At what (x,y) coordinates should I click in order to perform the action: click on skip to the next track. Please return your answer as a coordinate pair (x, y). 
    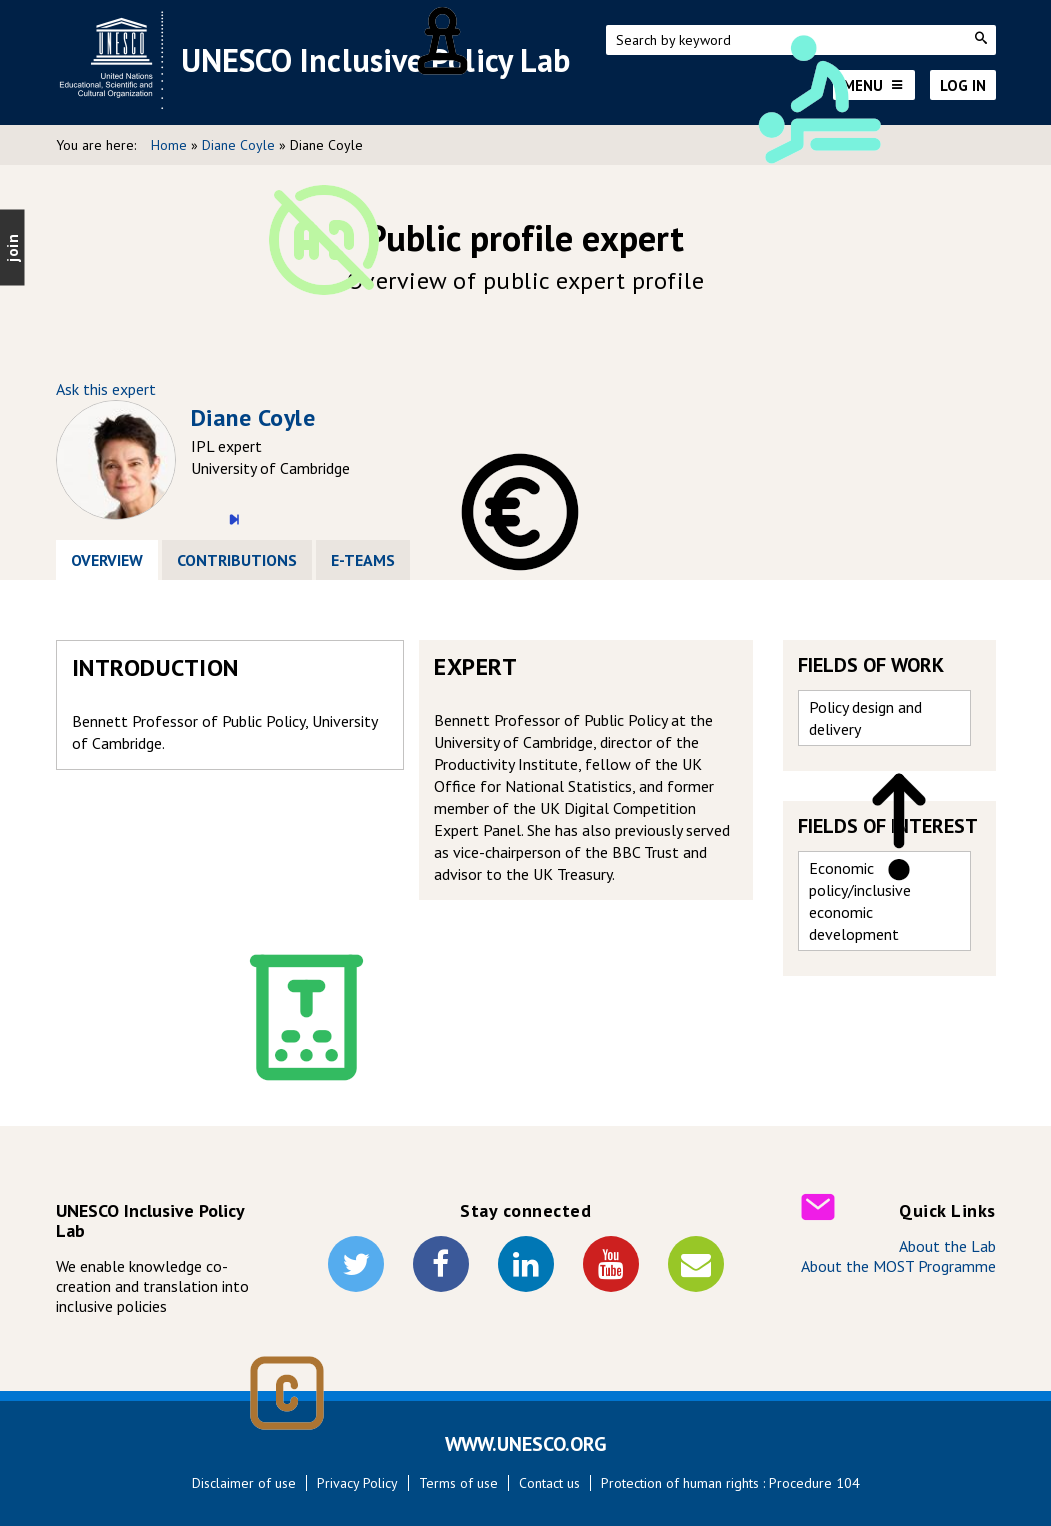
    Looking at the image, I should click on (234, 519).